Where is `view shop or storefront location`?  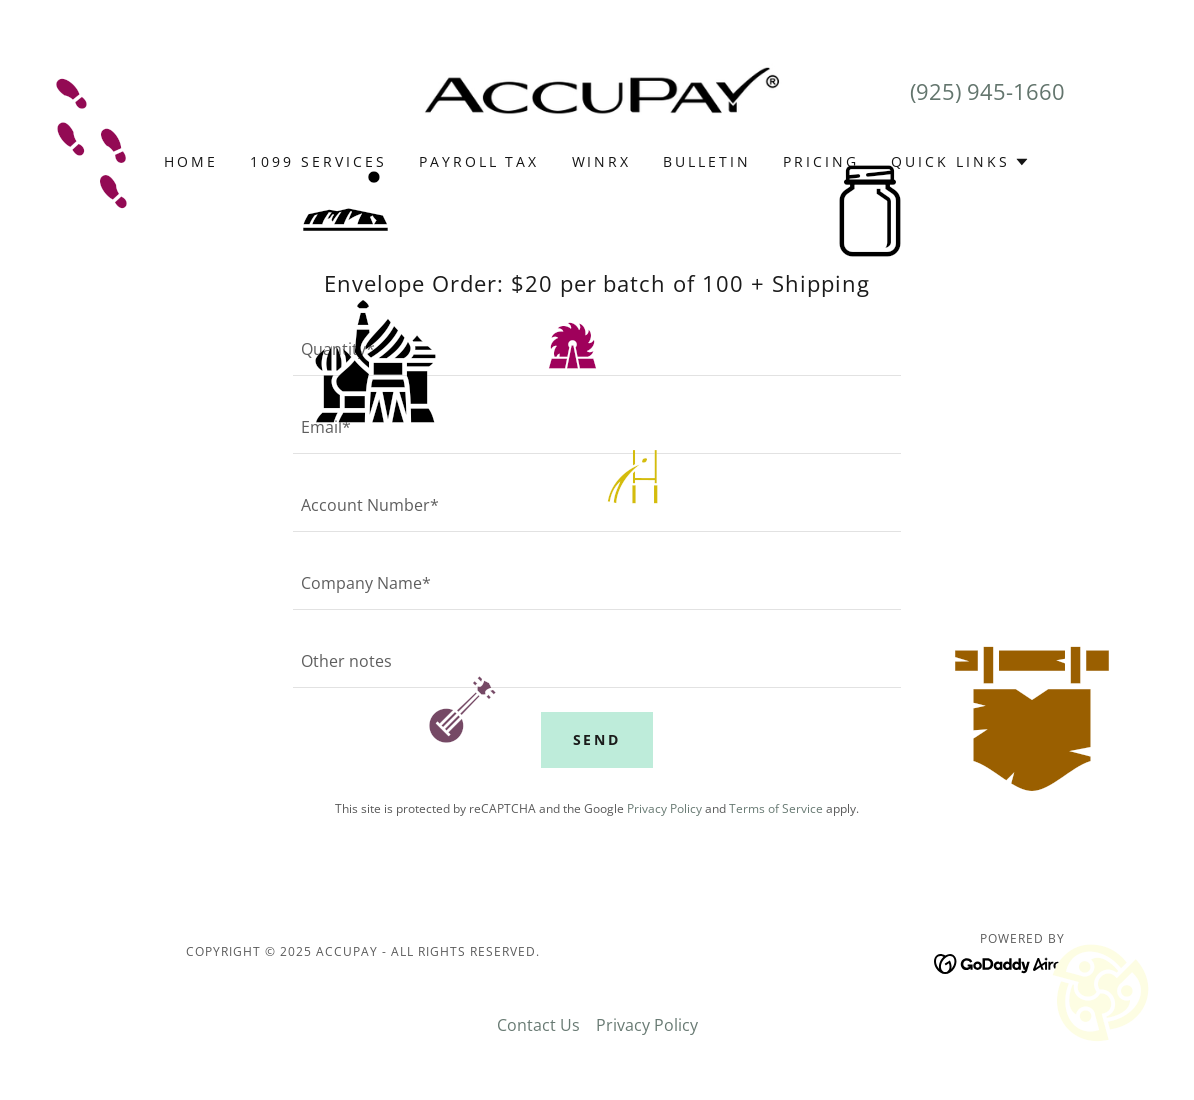 view shop or storefront location is located at coordinates (1032, 717).